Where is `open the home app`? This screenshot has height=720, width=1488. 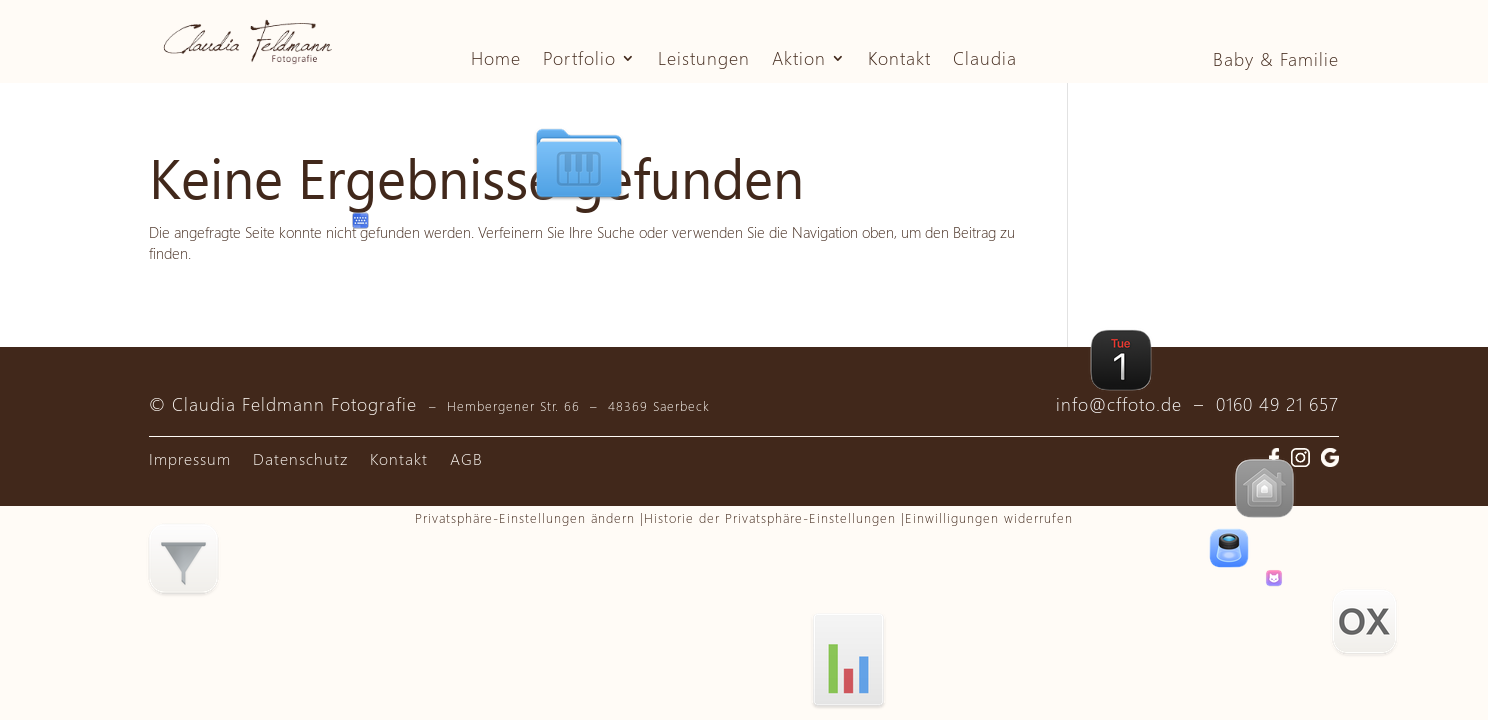
open the home app is located at coordinates (1264, 488).